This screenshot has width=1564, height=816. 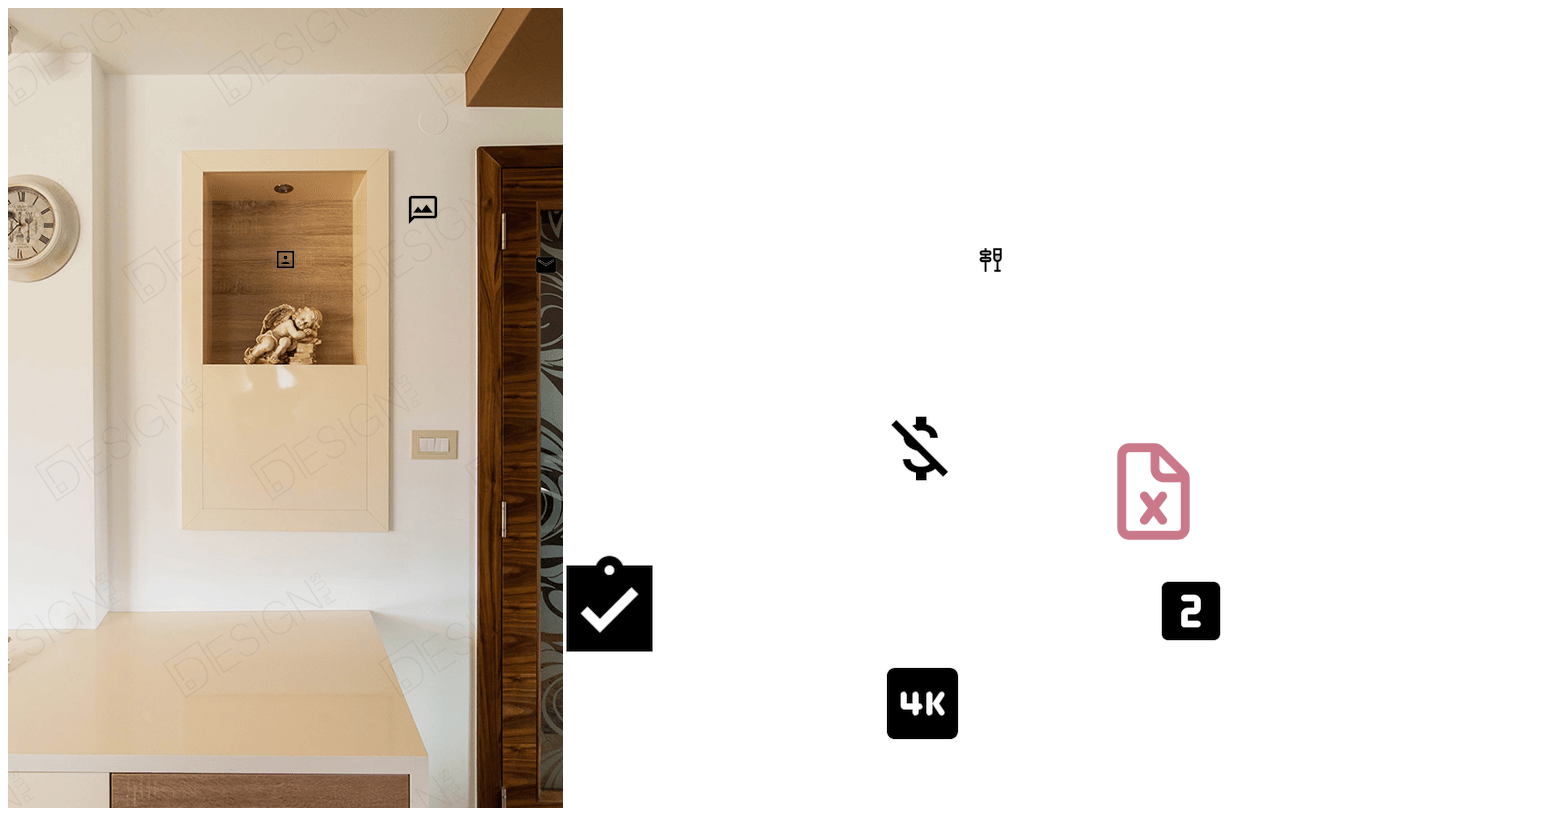 I want to click on browse tapas or small plates menu, so click(x=991, y=260).